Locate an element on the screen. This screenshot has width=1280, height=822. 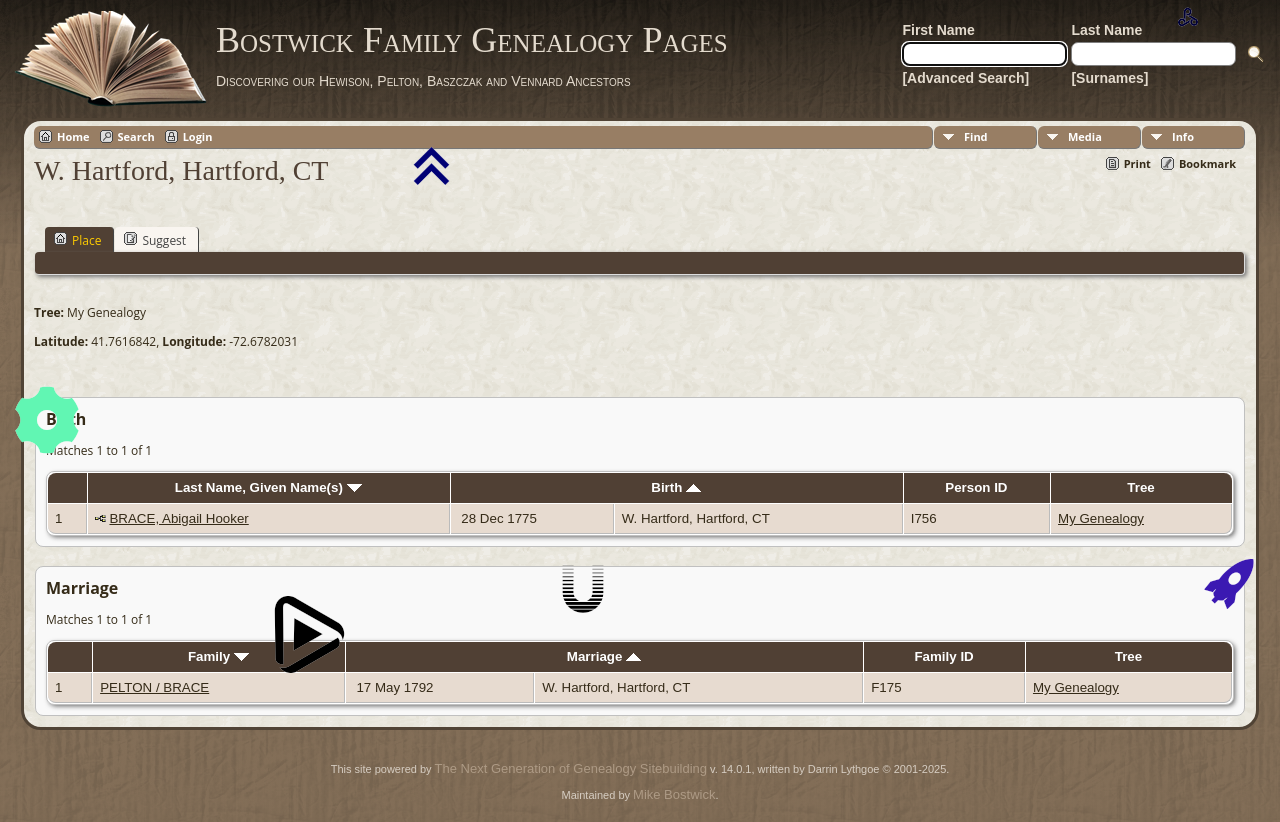
open radarr movie management app is located at coordinates (309, 634).